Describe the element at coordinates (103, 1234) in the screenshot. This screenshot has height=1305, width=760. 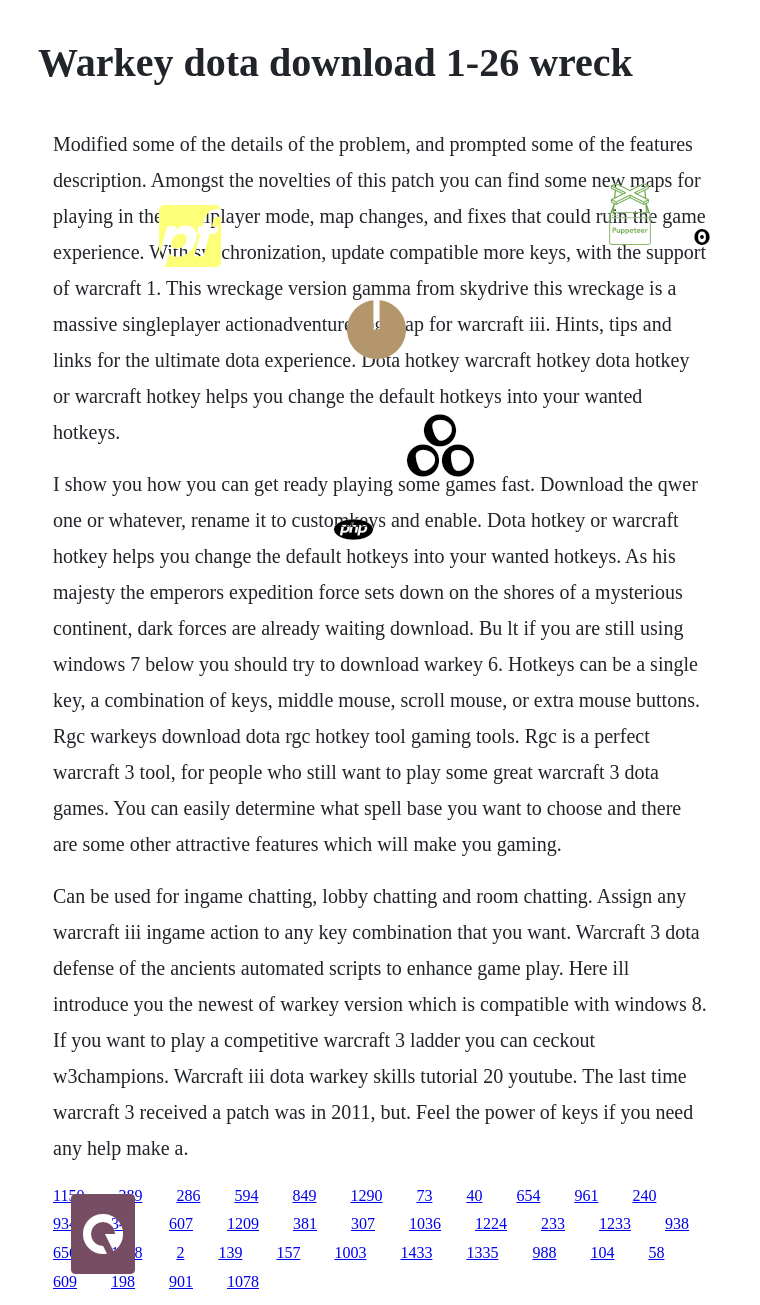
I see `restore device from backup` at that location.